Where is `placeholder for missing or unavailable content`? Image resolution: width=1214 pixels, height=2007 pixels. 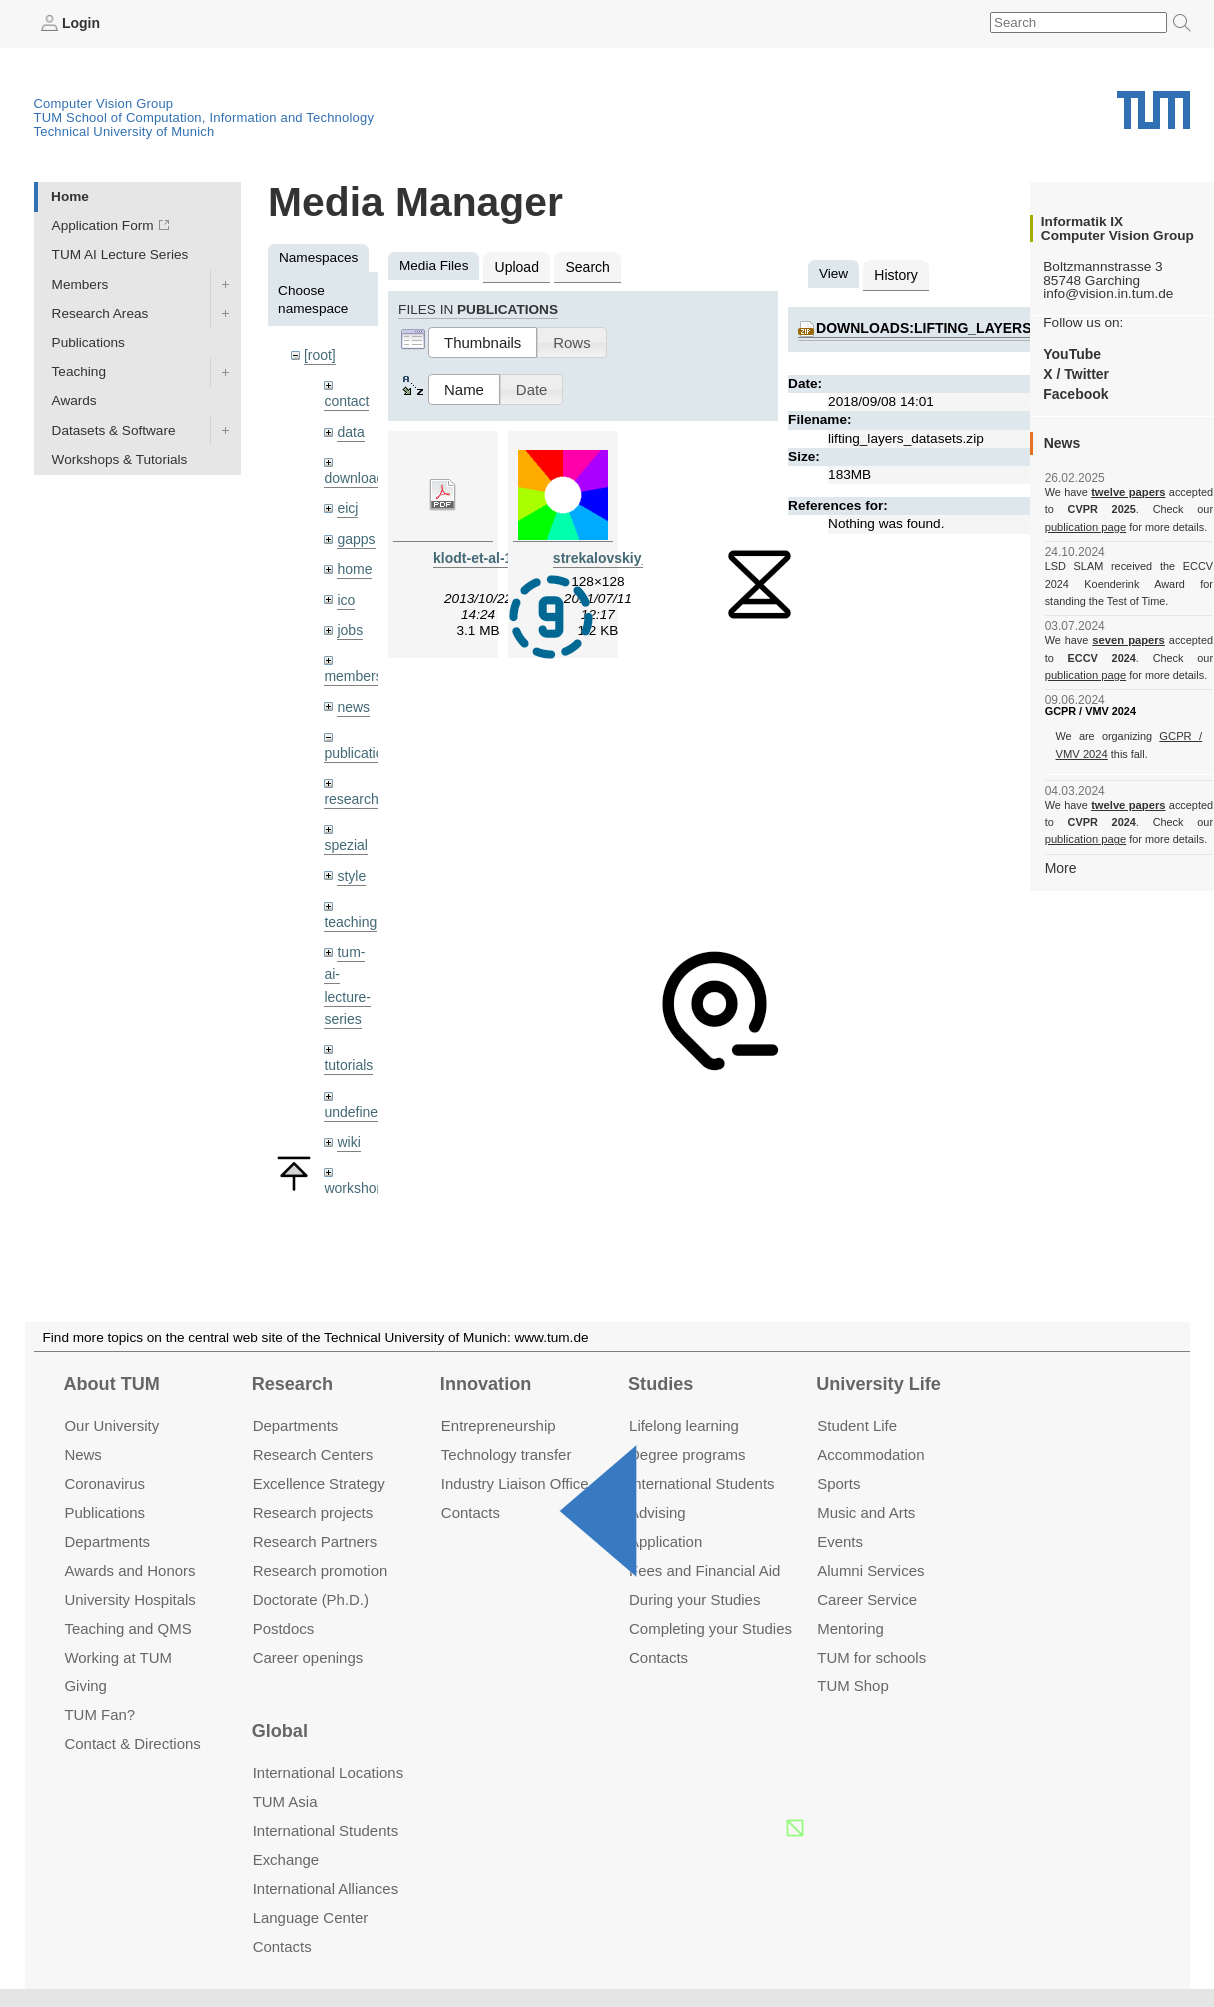 placeholder for missing or unavailable content is located at coordinates (795, 1828).